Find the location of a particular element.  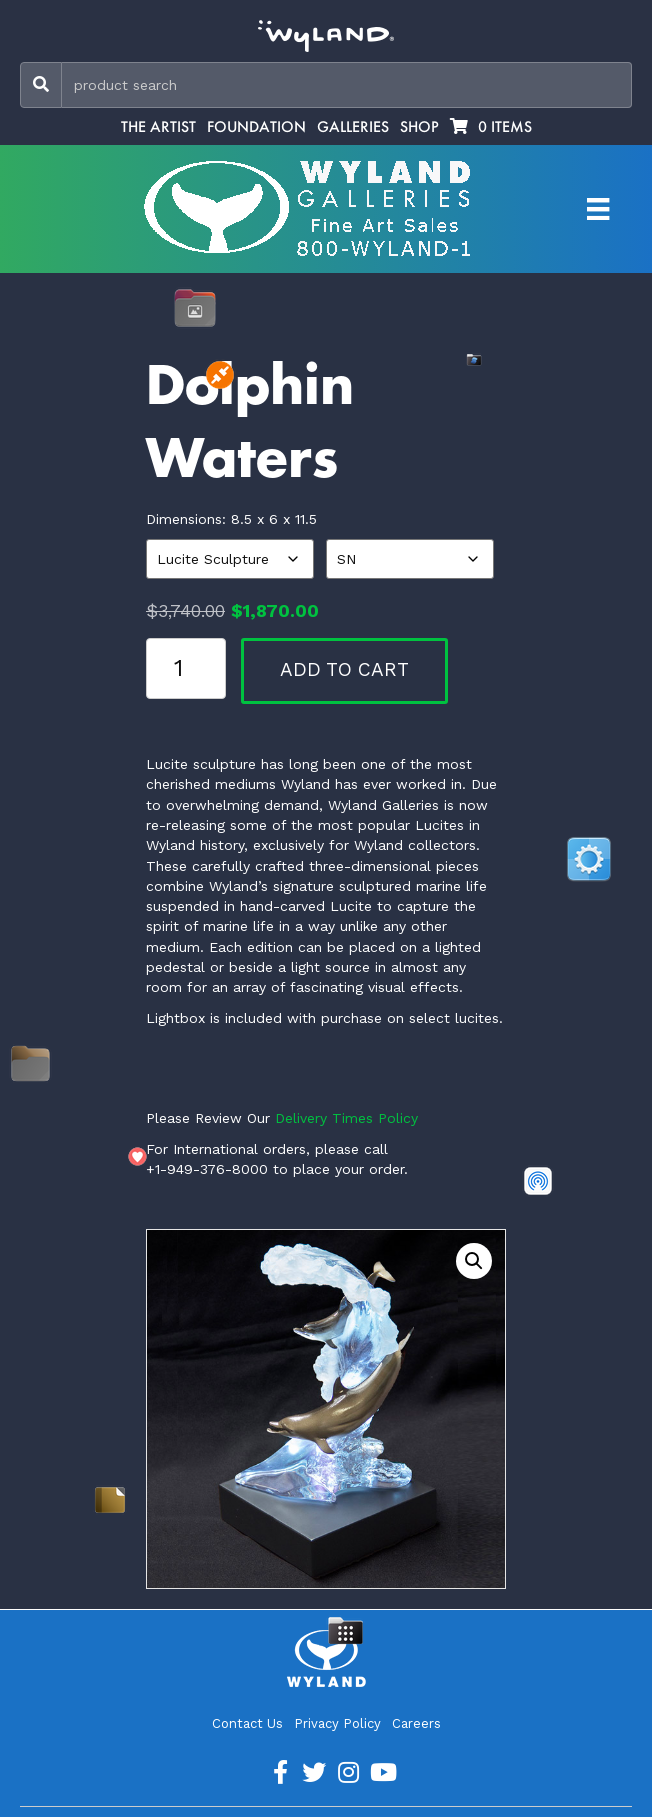

access system runtime components is located at coordinates (589, 859).